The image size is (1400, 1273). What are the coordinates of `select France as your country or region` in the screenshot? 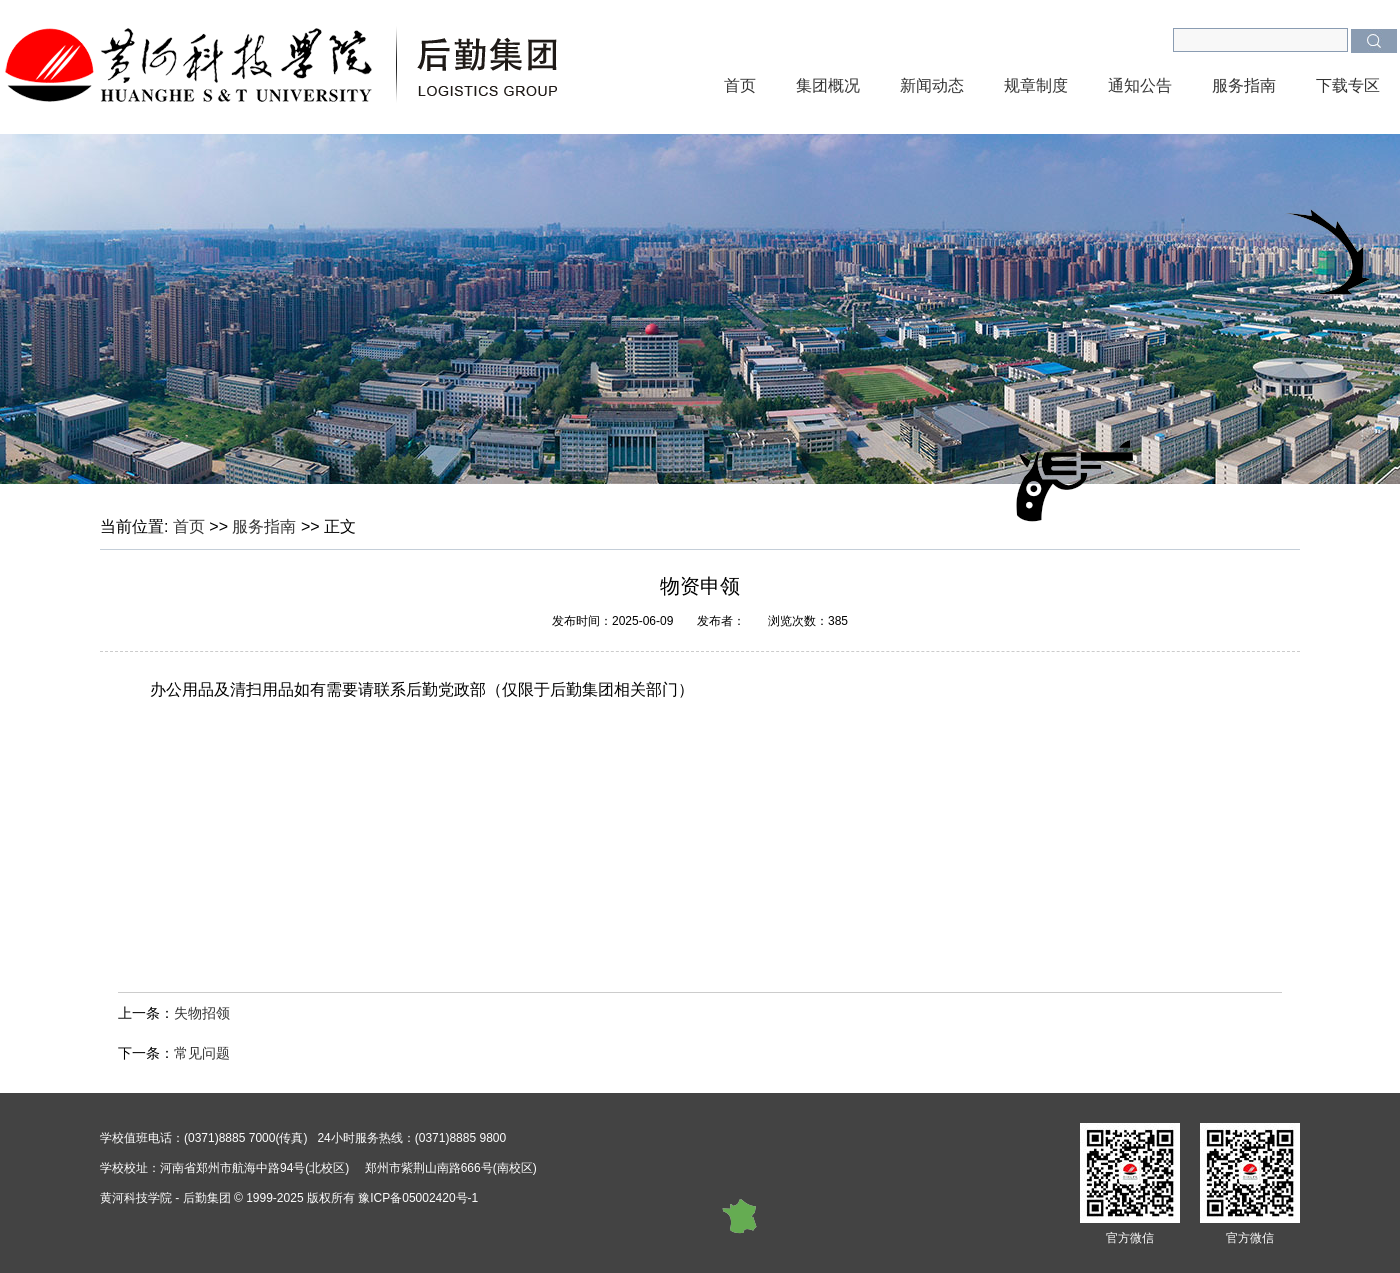 It's located at (739, 1216).